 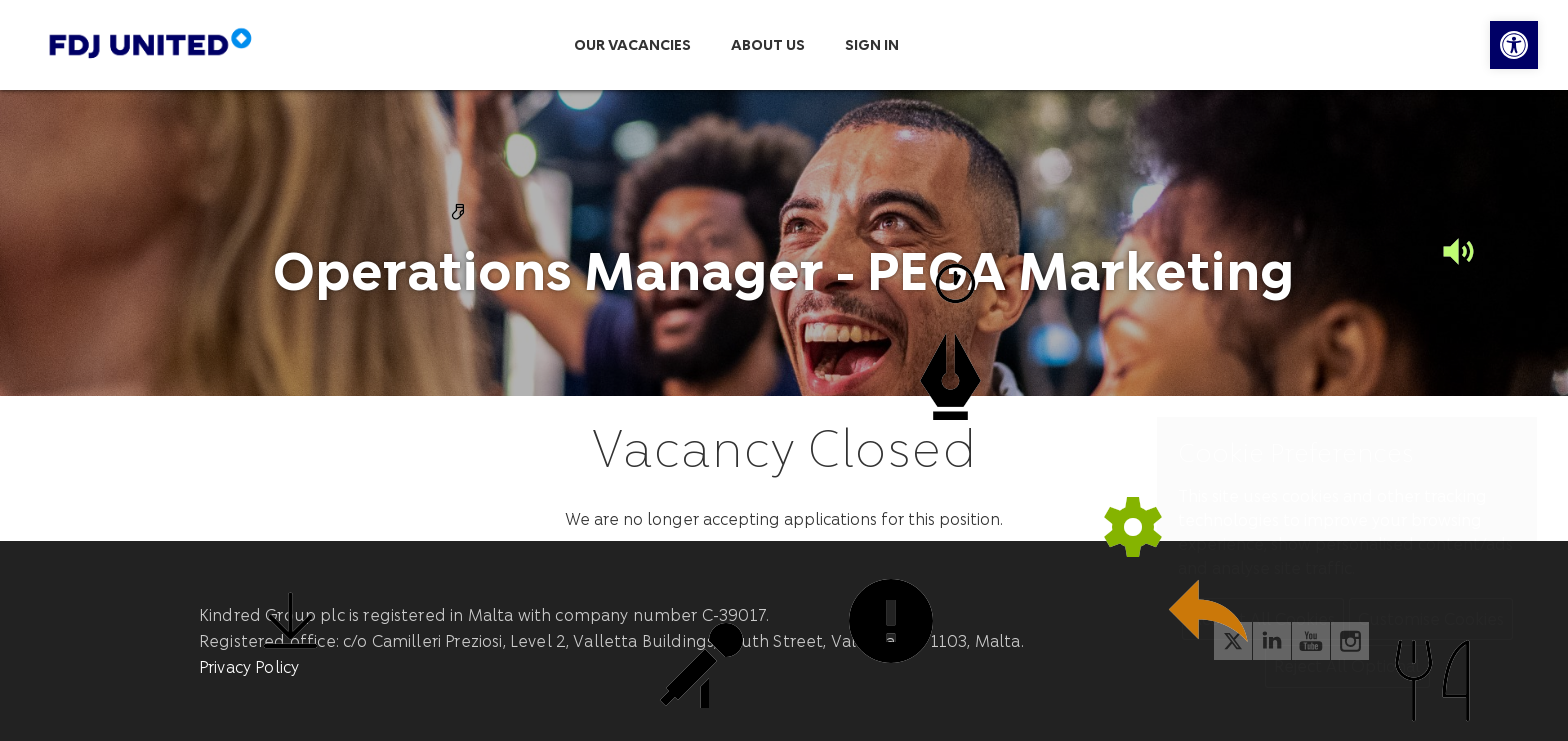 What do you see at coordinates (1458, 251) in the screenshot?
I see `increase audio volume` at bounding box center [1458, 251].